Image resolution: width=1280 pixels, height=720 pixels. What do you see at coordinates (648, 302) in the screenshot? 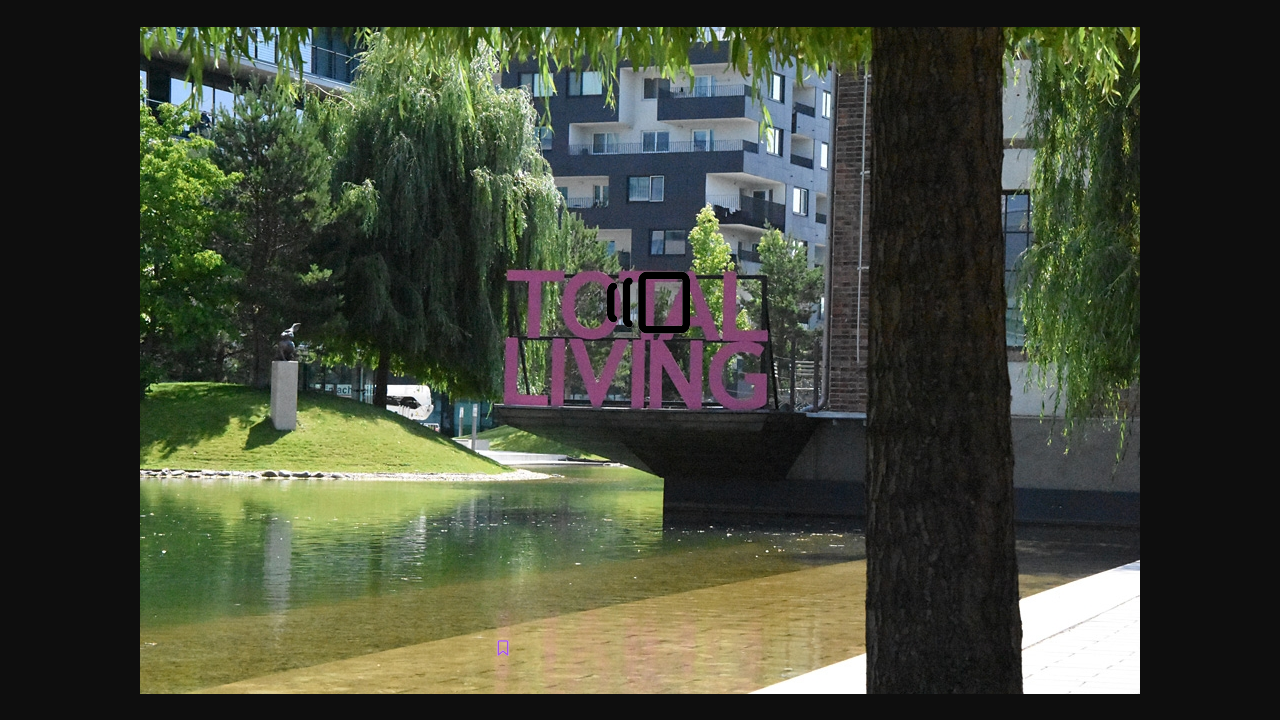
I see `view version history` at bounding box center [648, 302].